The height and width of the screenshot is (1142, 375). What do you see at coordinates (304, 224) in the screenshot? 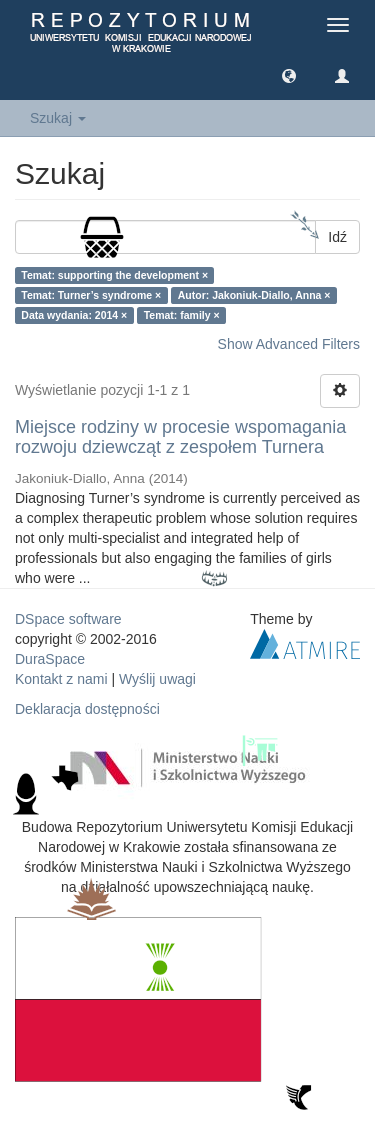
I see `indicates a natural or organic navigation path` at bounding box center [304, 224].